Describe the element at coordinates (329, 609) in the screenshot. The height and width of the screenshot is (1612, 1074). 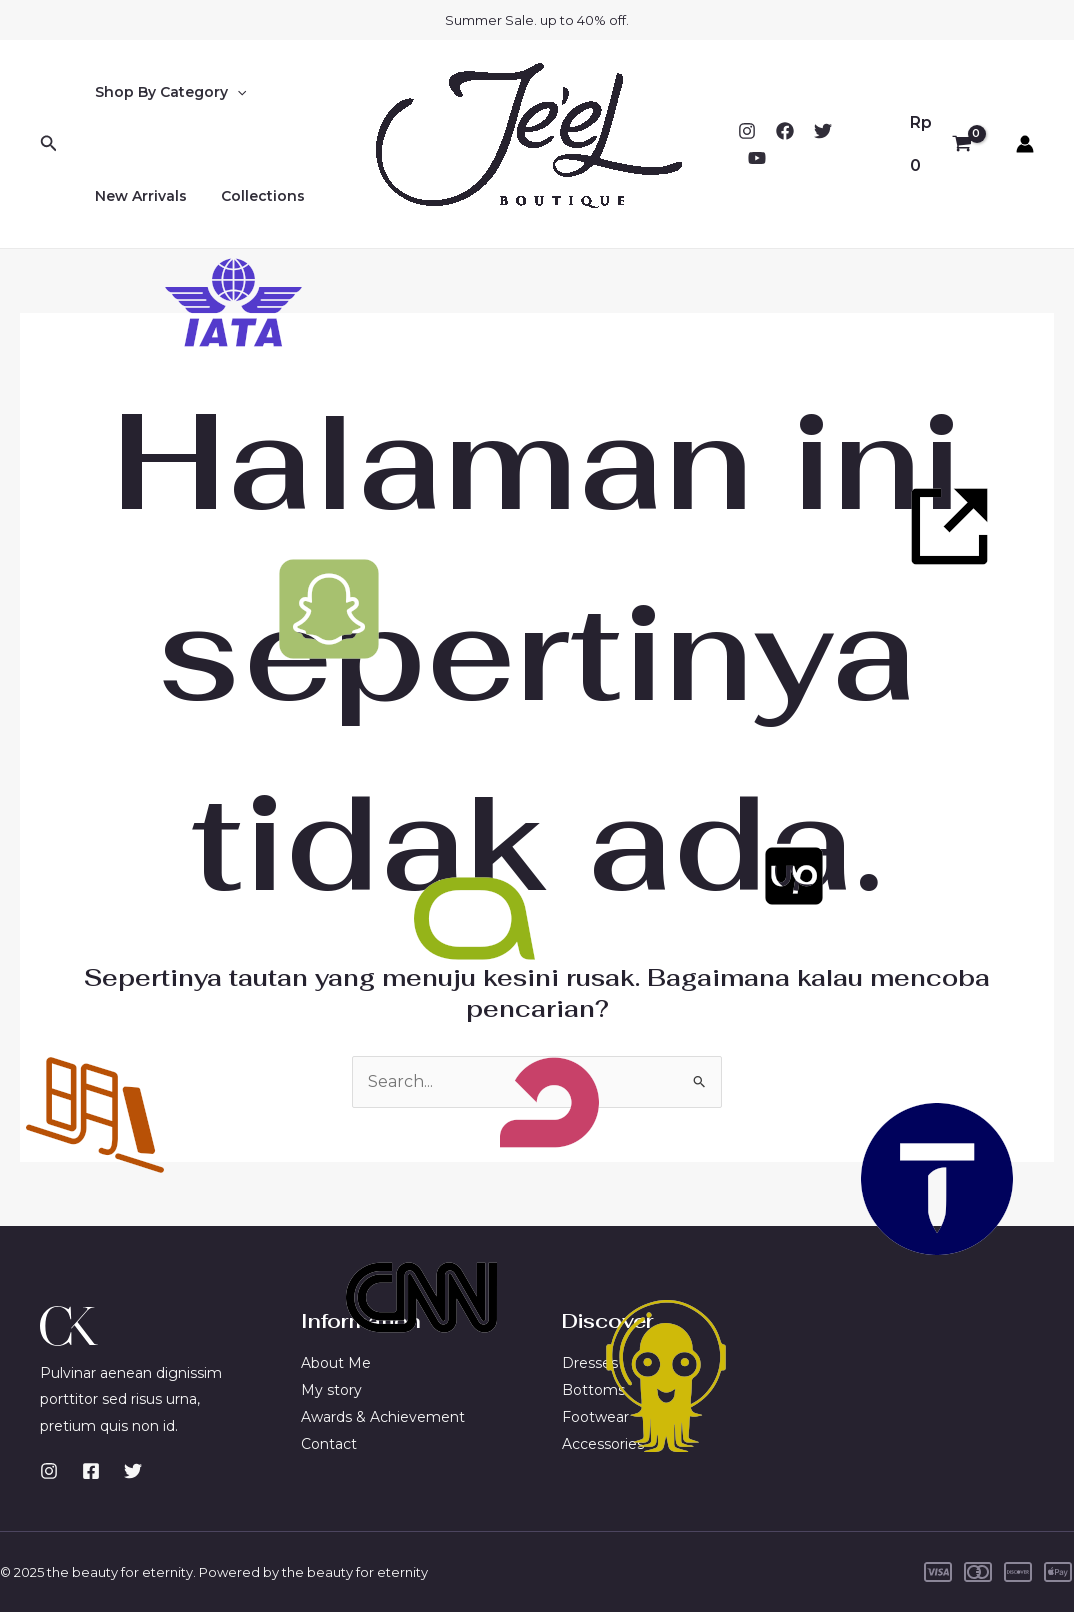
I see `open snapchat app` at that location.